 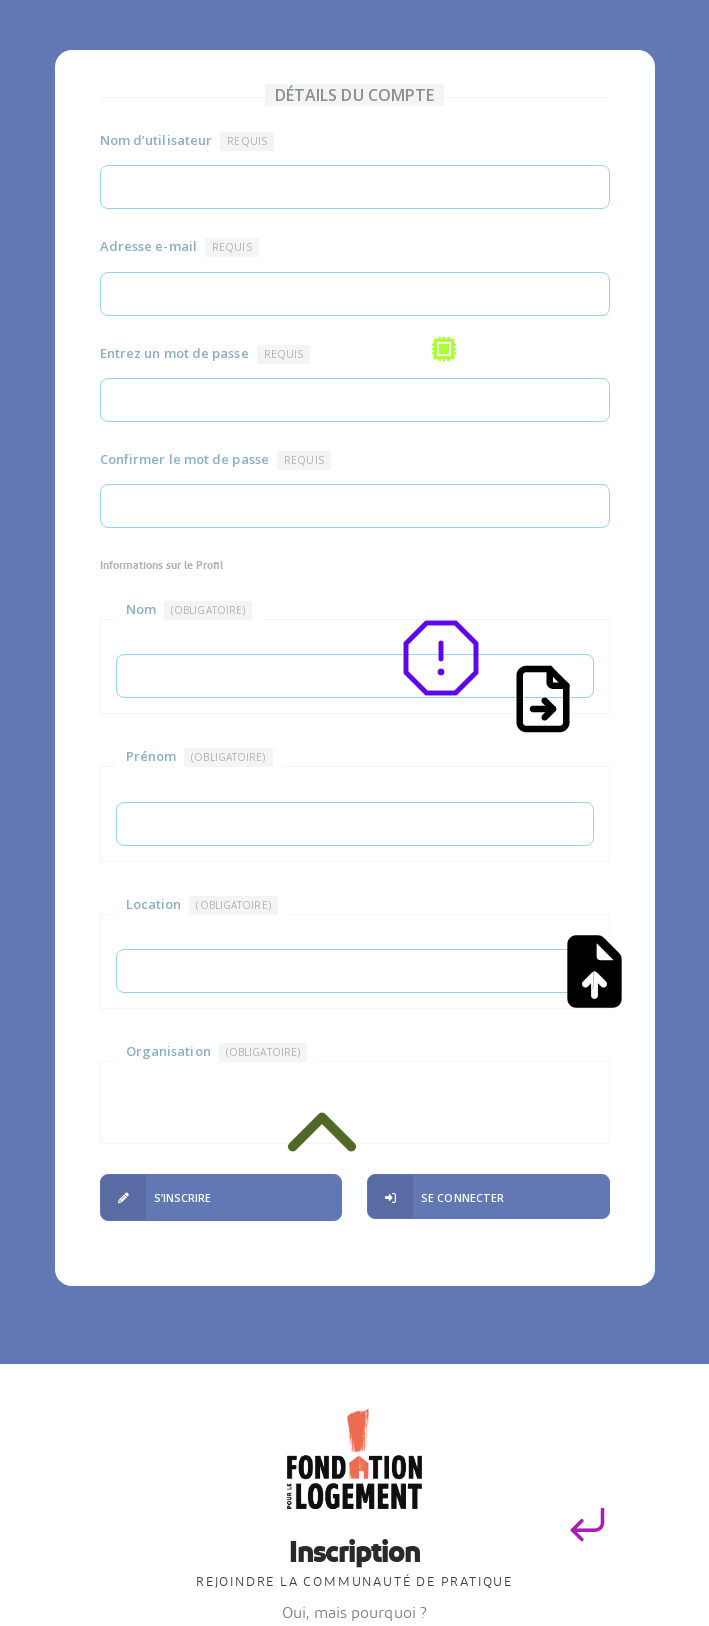 I want to click on collapse an expanded section, so click(x=322, y=1132).